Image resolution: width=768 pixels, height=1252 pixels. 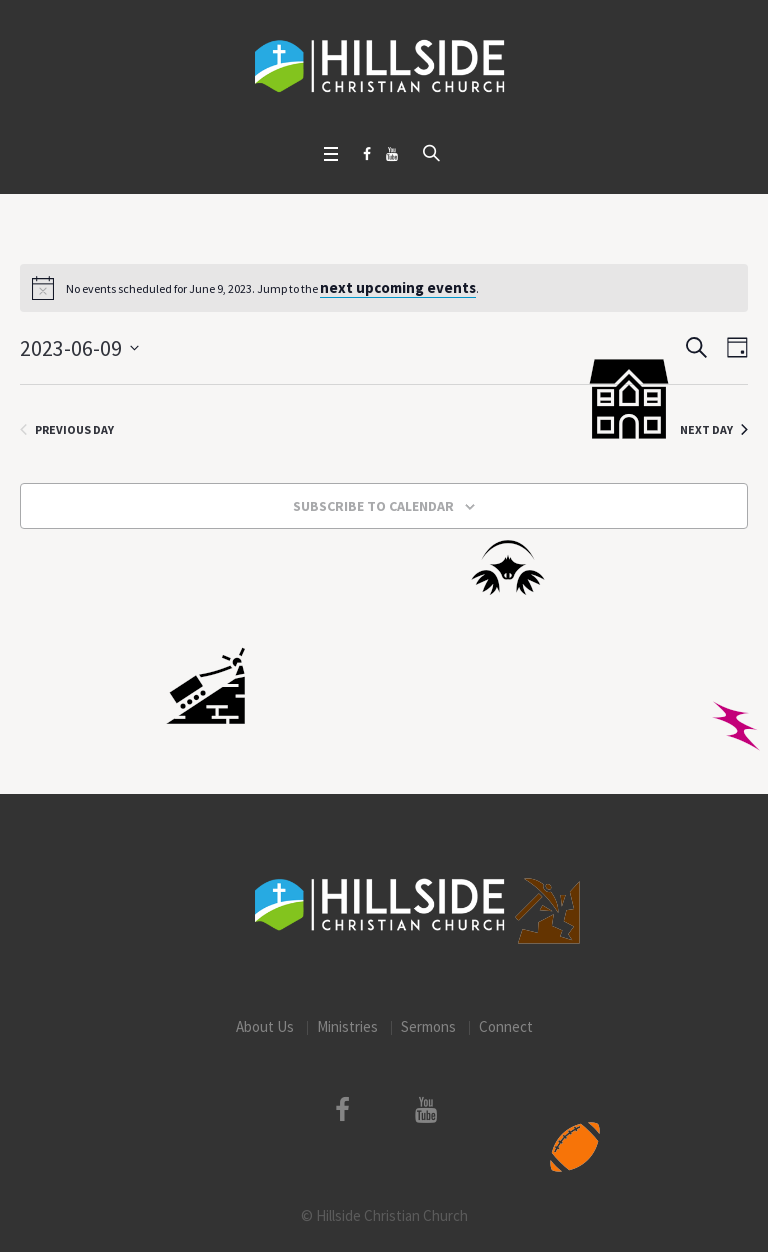 I want to click on access mining or resource extraction features, so click(x=547, y=911).